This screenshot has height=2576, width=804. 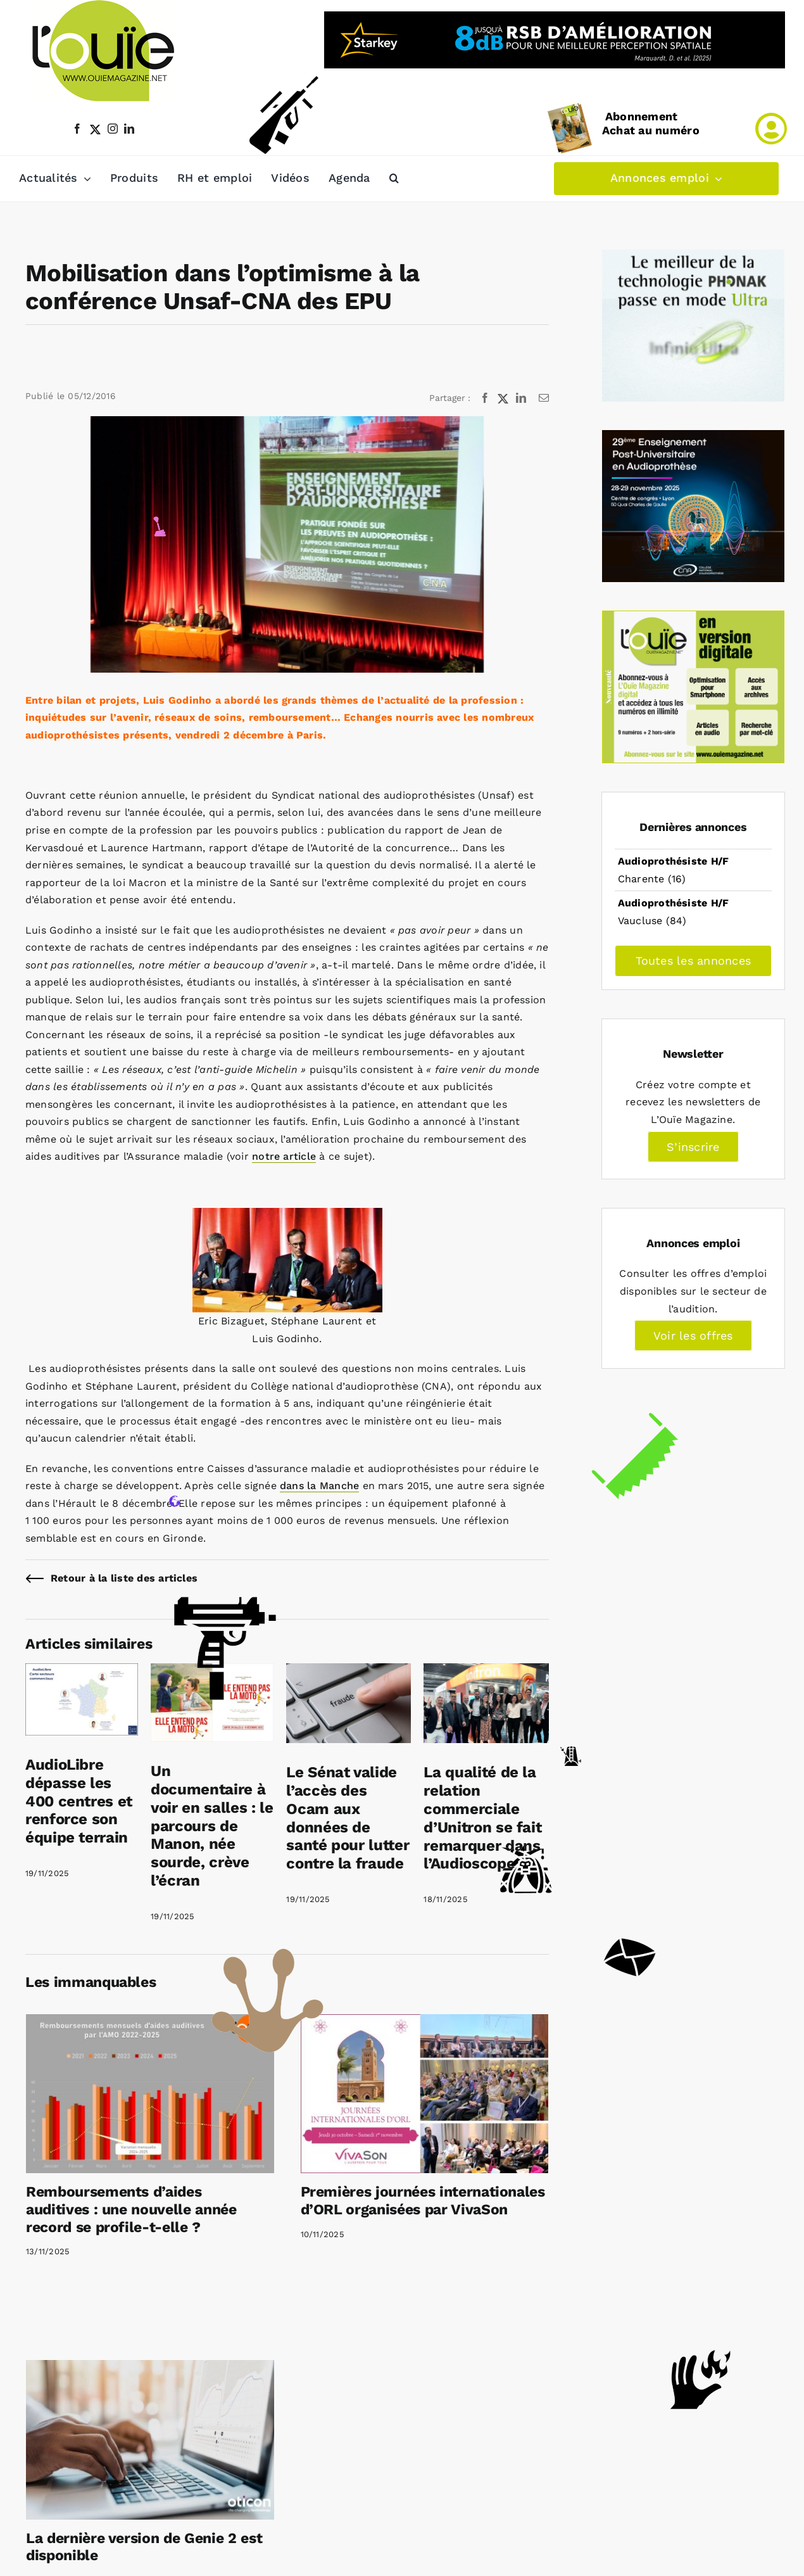 What do you see at coordinates (525, 1867) in the screenshot?
I see `access goblin camp location in game` at bounding box center [525, 1867].